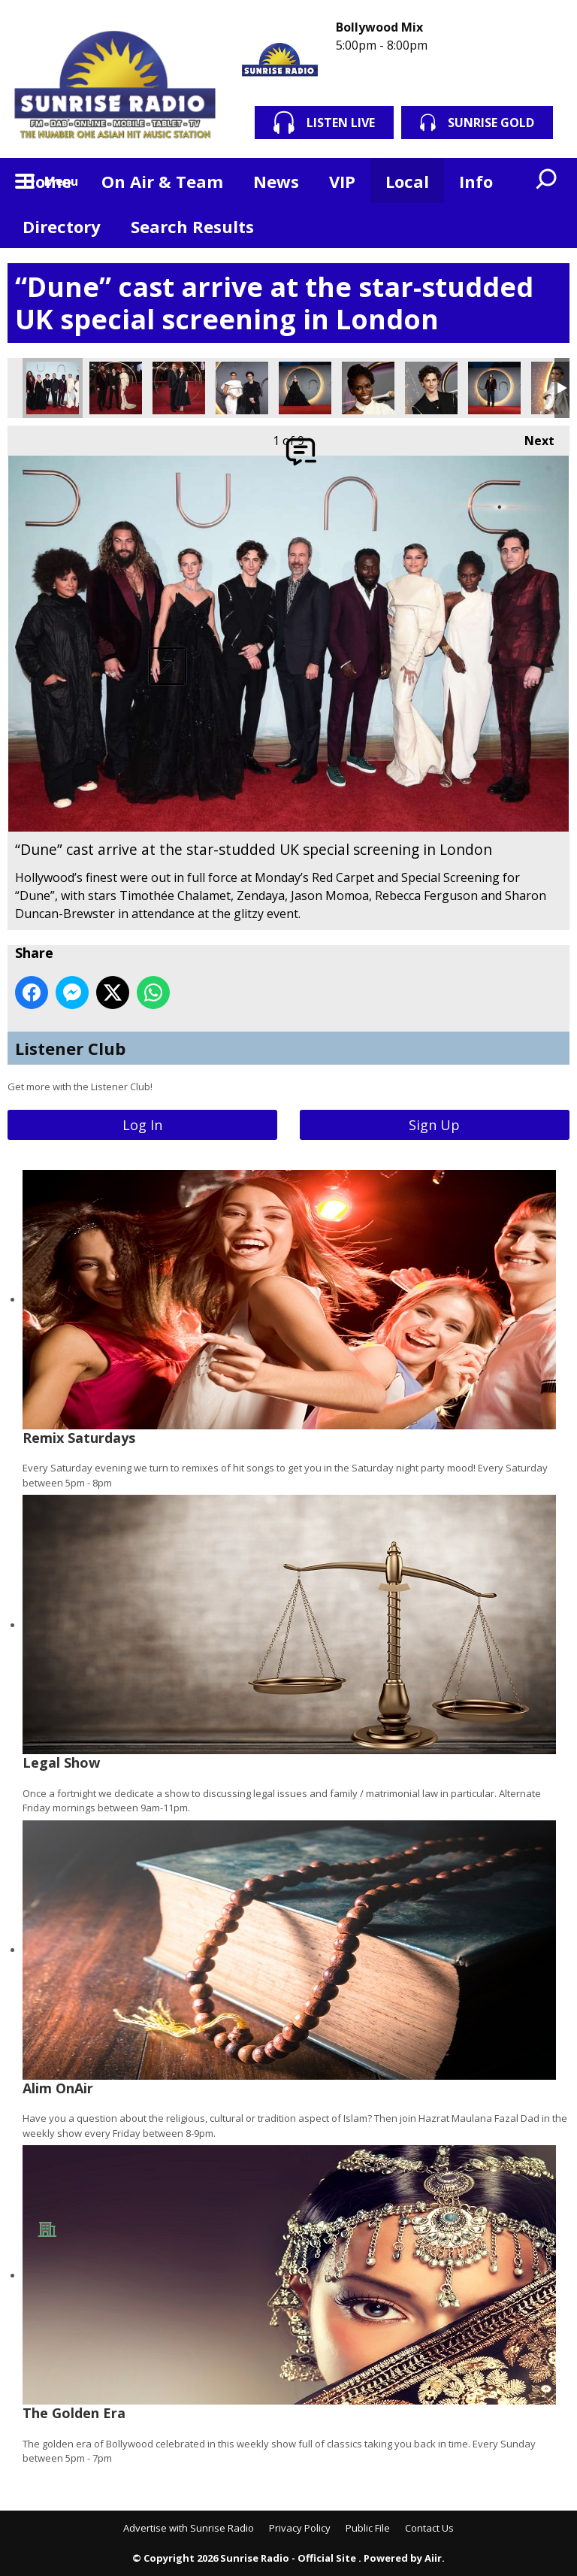 The height and width of the screenshot is (2576, 577). I want to click on remove a message from the conversation, so click(301, 451).